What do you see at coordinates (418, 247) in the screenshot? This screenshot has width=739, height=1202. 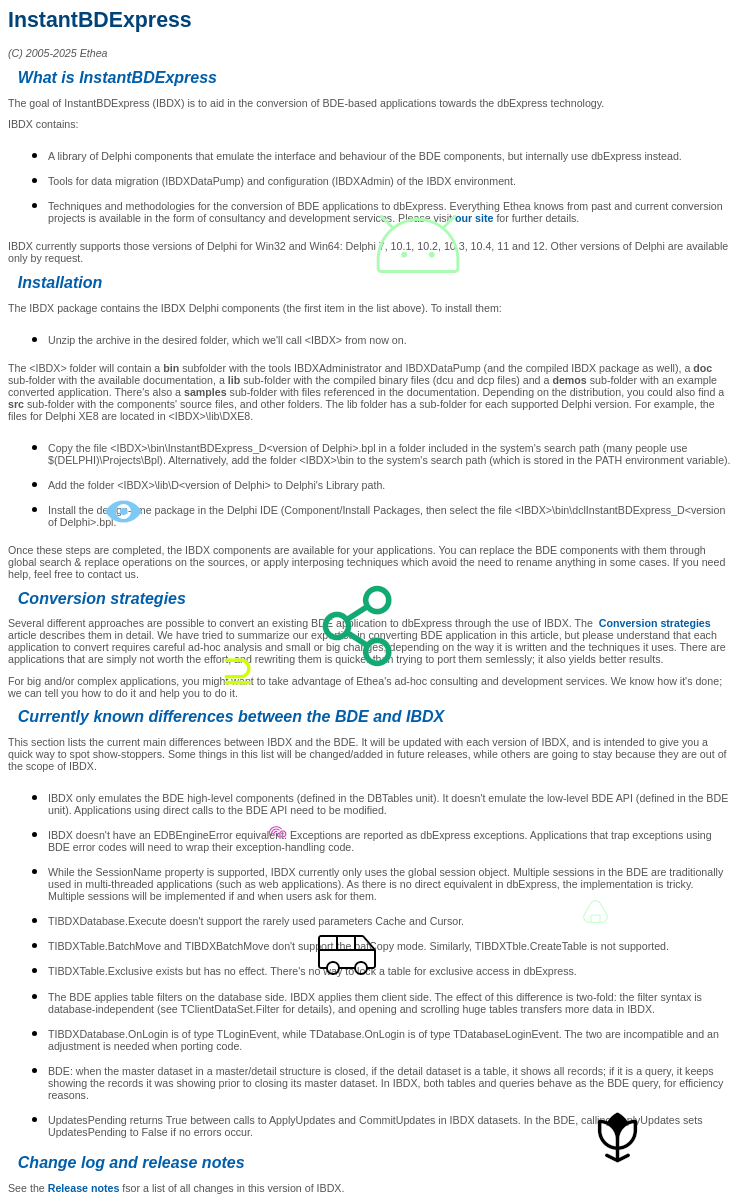 I see `android operating system logo` at bounding box center [418, 247].